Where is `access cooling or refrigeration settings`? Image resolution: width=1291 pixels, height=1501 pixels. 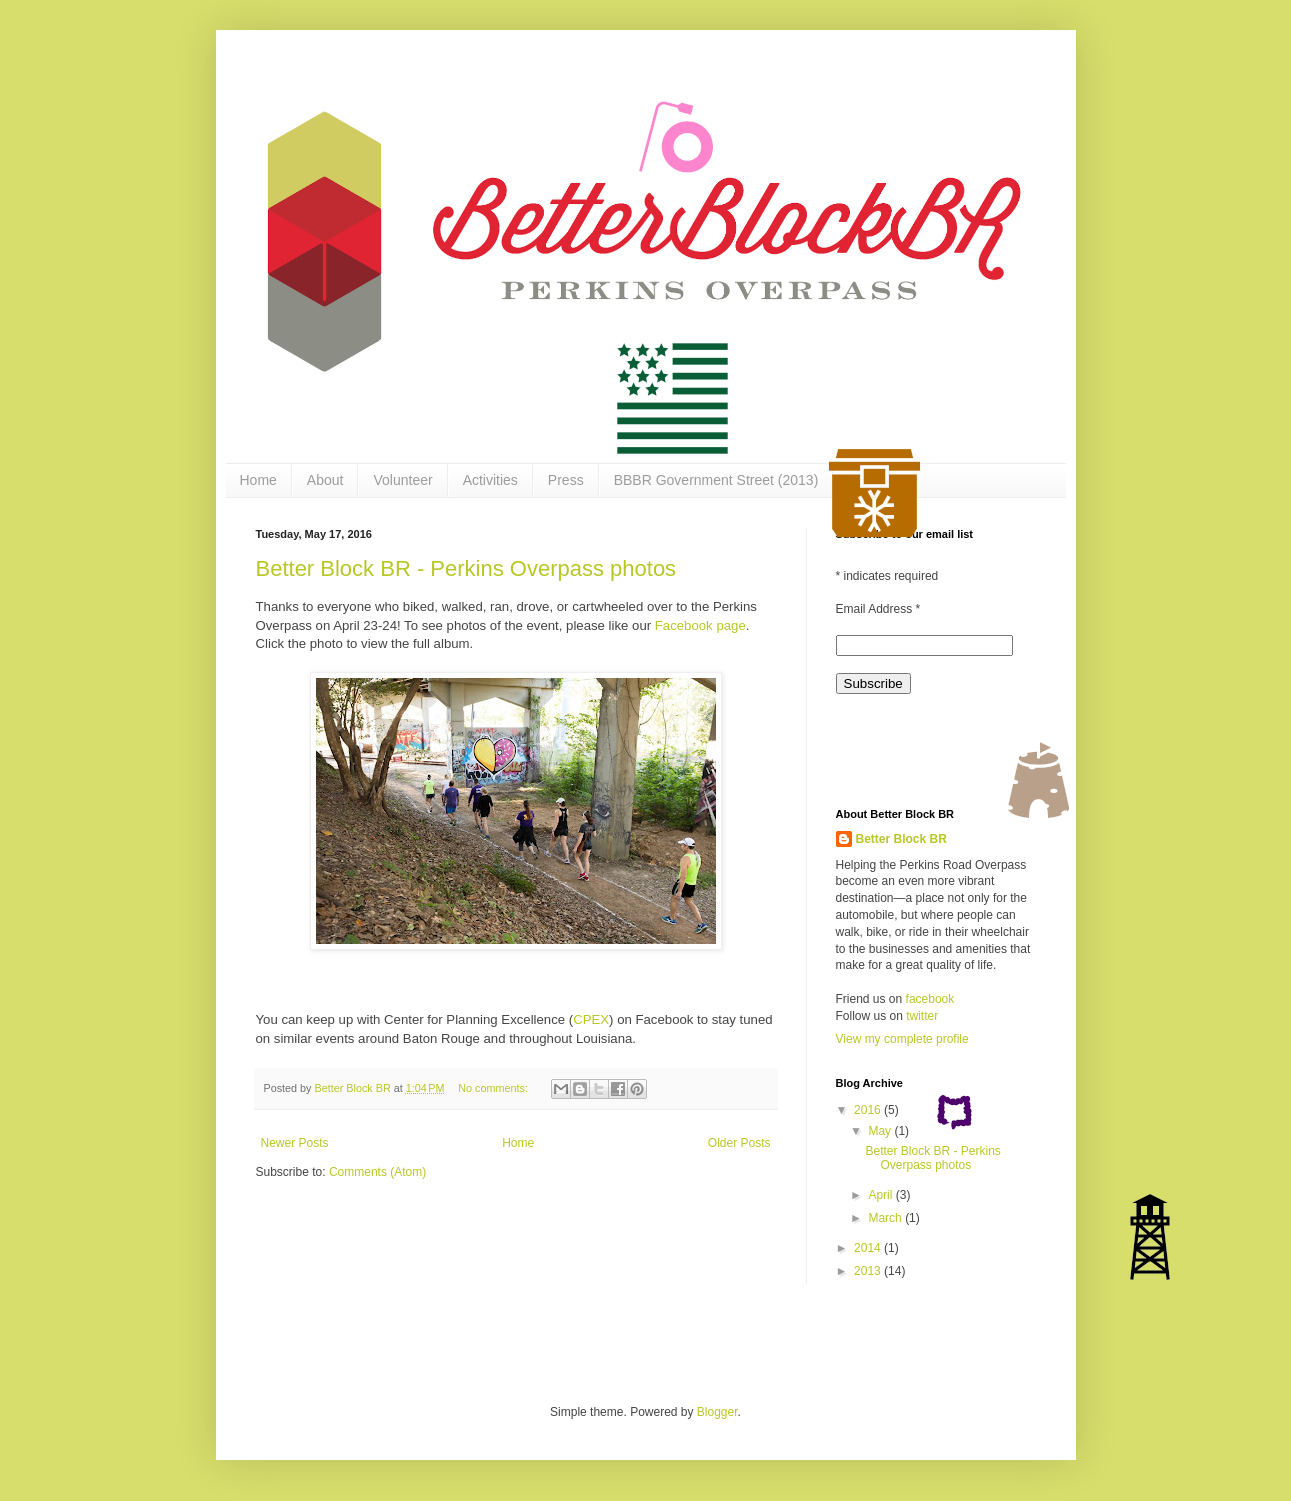 access cooling or refrigeration settings is located at coordinates (874, 491).